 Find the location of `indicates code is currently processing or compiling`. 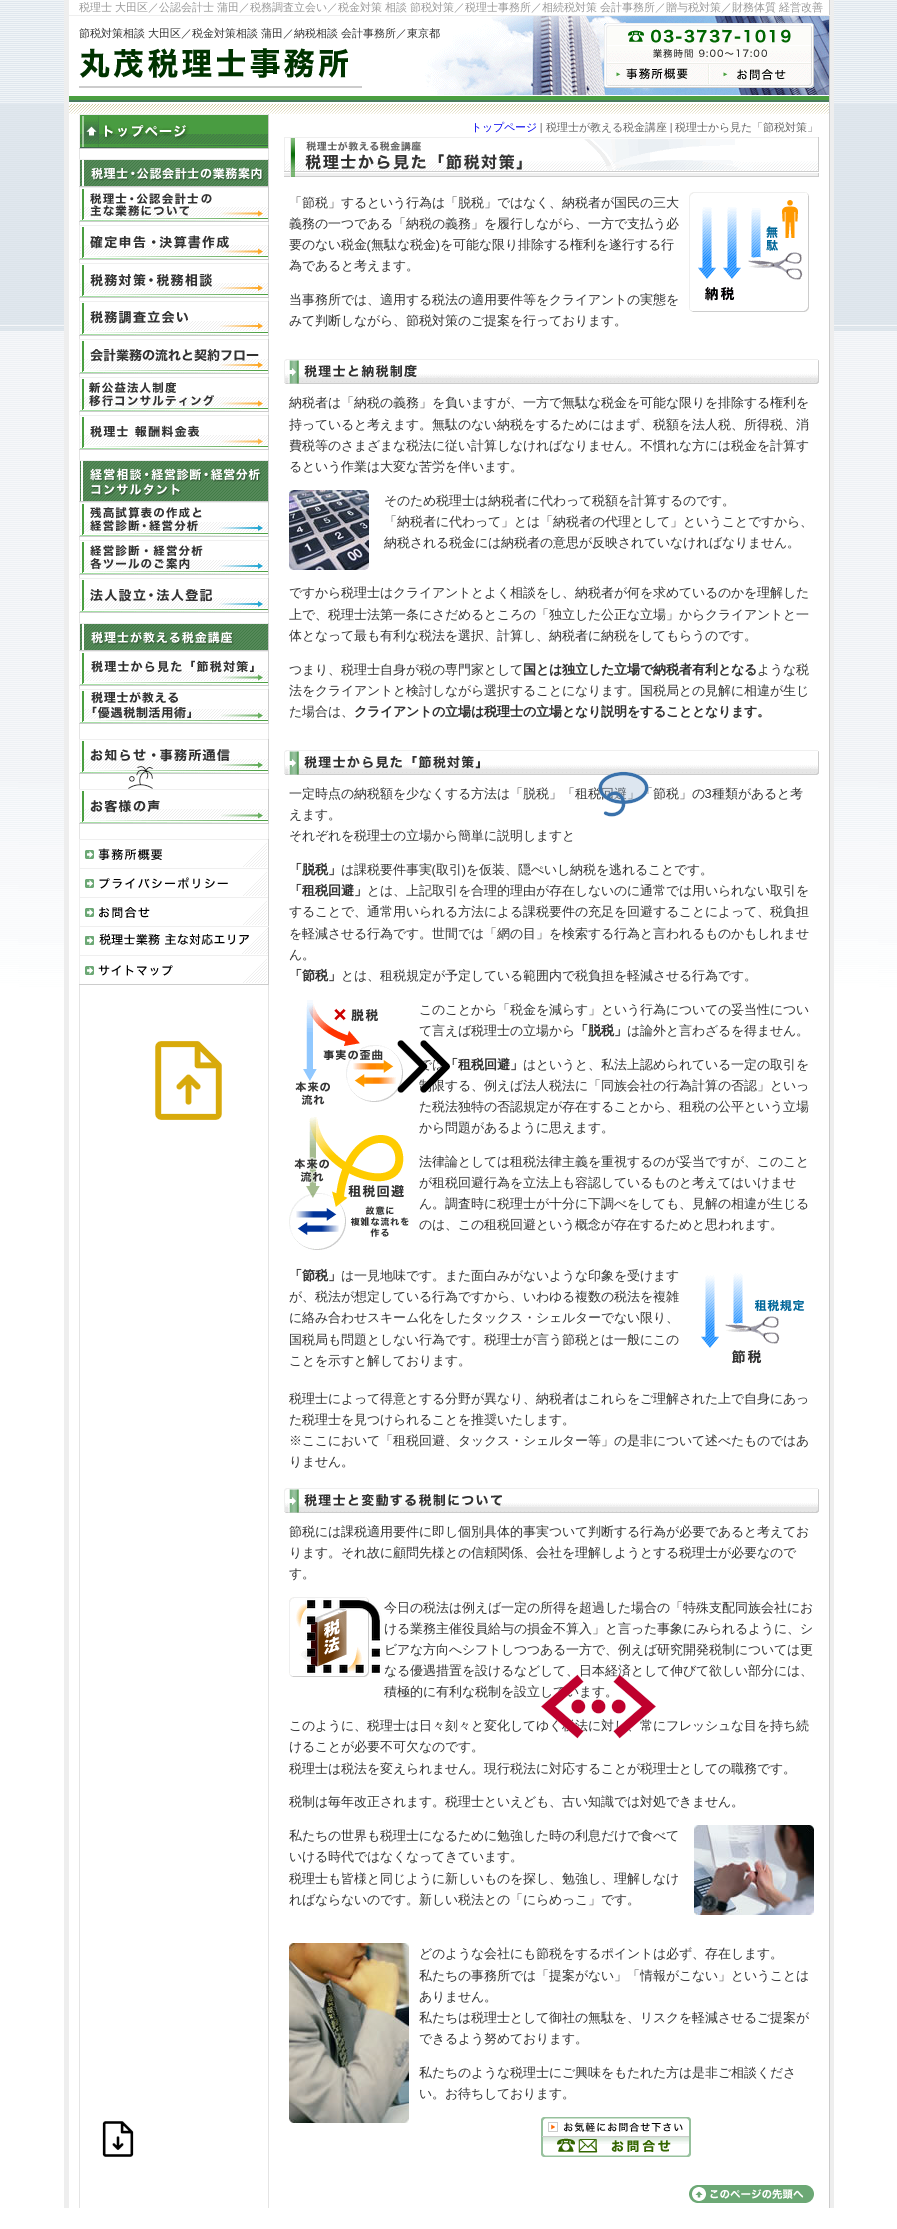

indicates code is currently processing or compiling is located at coordinates (598, 1706).